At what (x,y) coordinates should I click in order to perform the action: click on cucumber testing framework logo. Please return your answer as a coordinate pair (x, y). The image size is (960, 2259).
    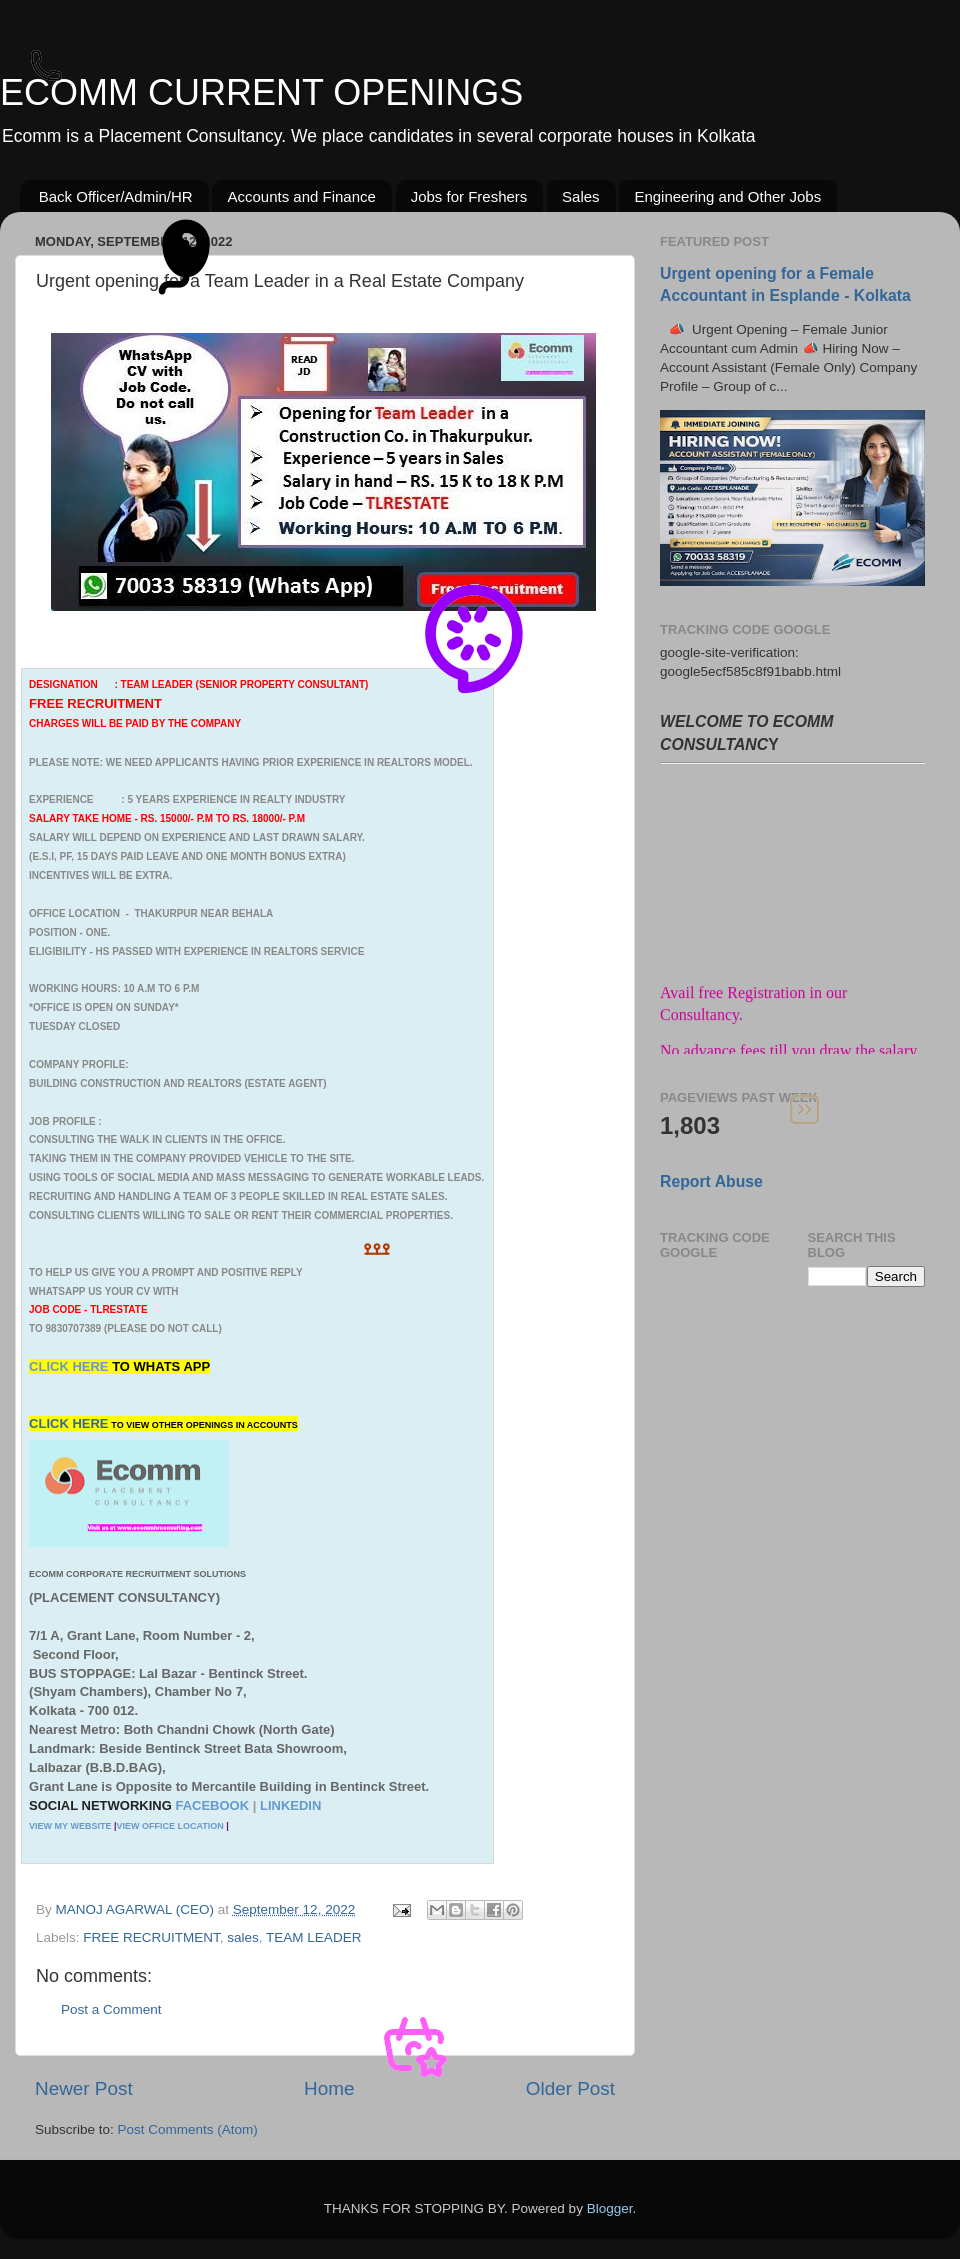
    Looking at the image, I should click on (474, 639).